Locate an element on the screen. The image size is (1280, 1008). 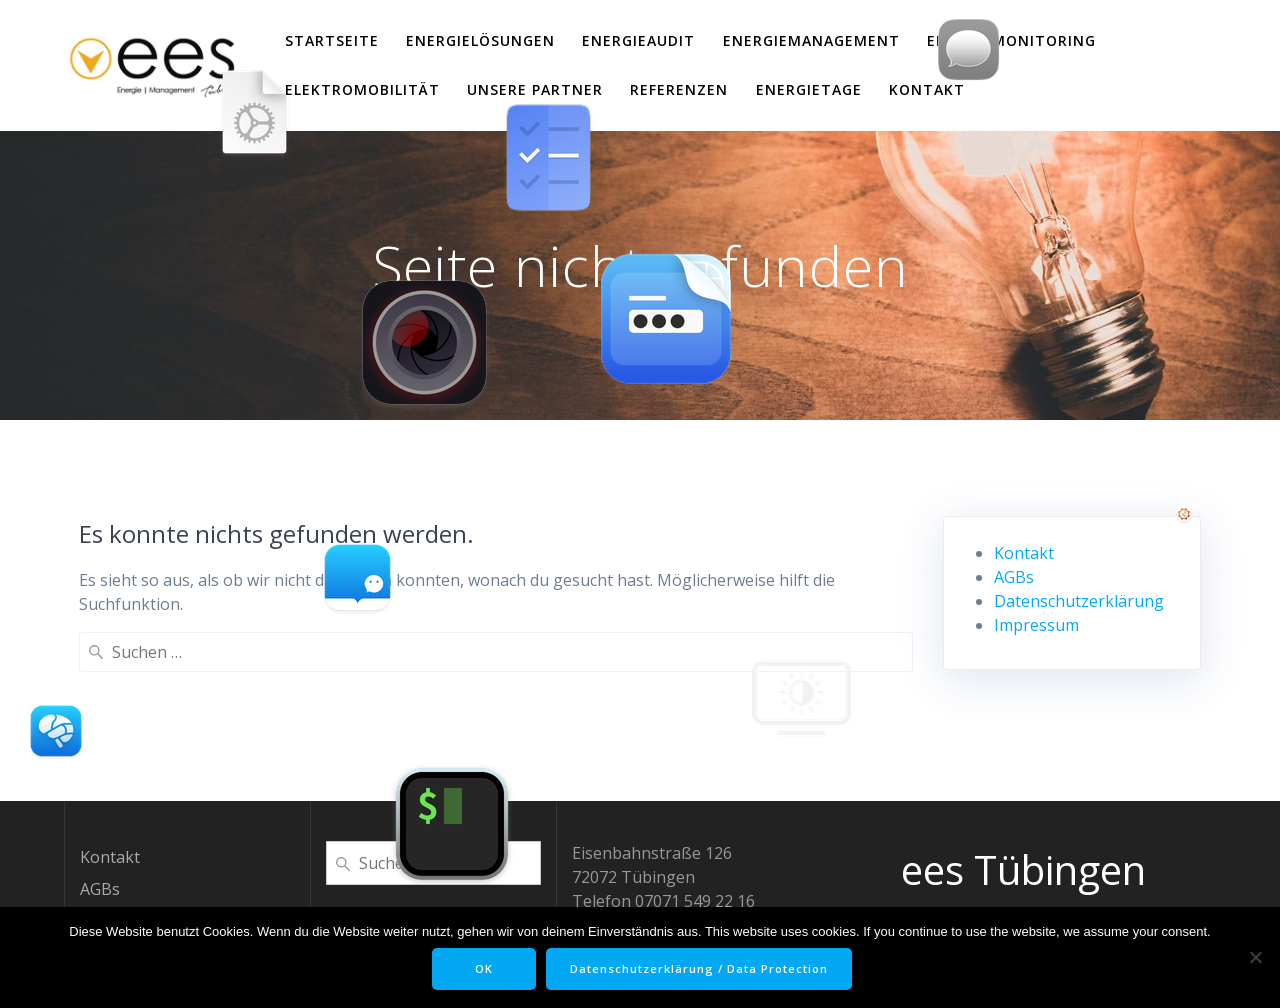
adjust display brightness settings is located at coordinates (801, 698).